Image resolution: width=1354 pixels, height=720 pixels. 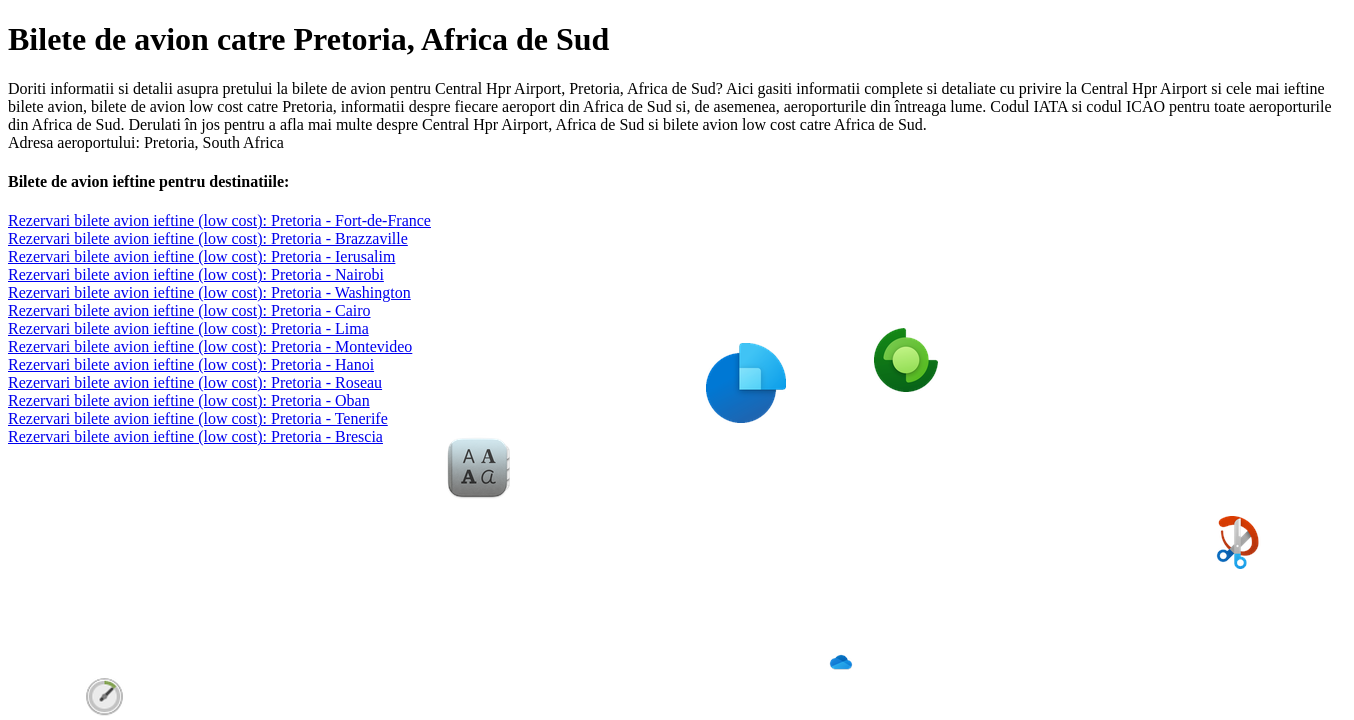 What do you see at coordinates (104, 696) in the screenshot?
I see `open sysprof system profiler` at bounding box center [104, 696].